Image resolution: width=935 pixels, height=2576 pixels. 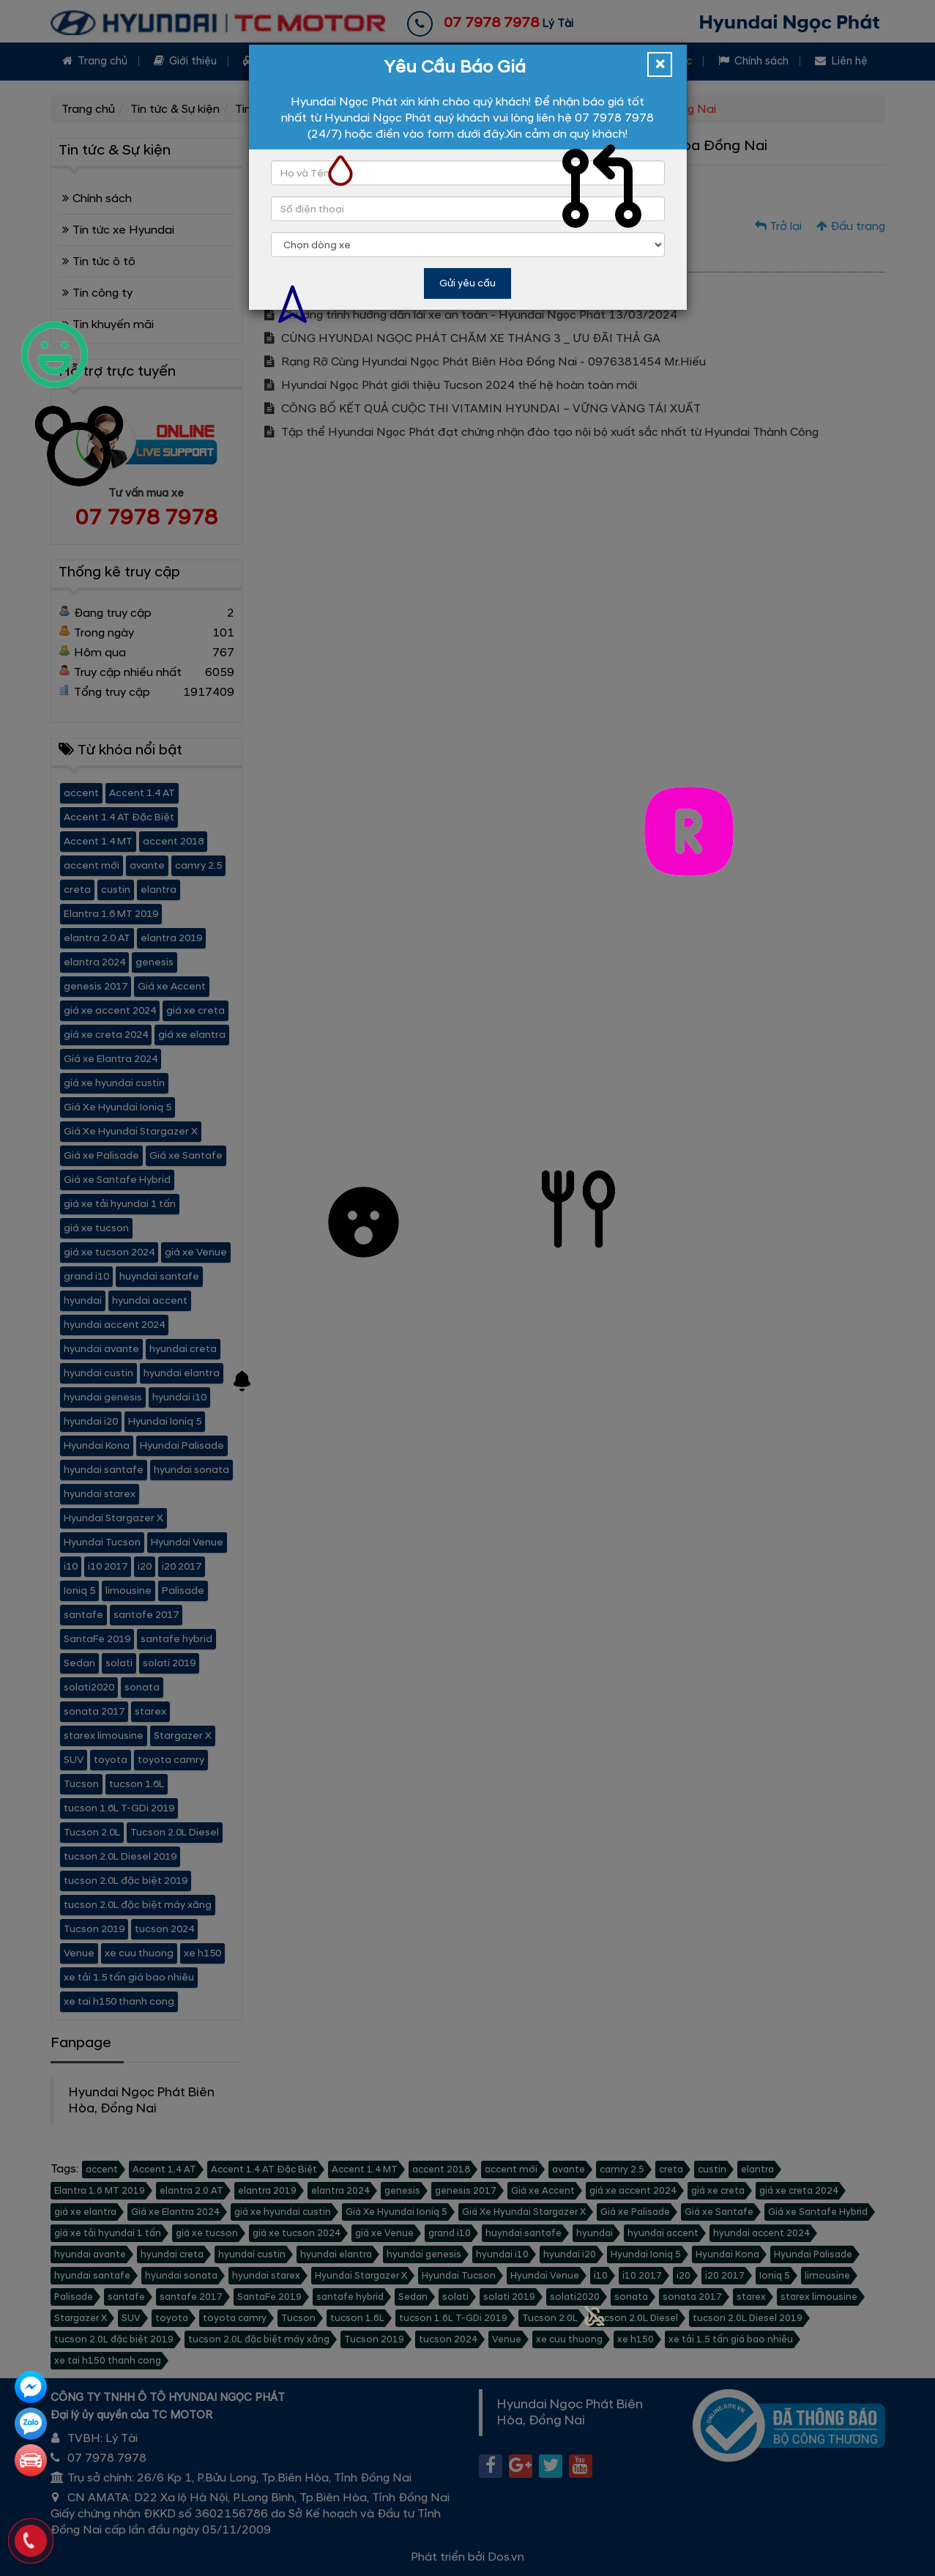 What do you see at coordinates (54, 355) in the screenshot?
I see `rate your experience as positive` at bounding box center [54, 355].